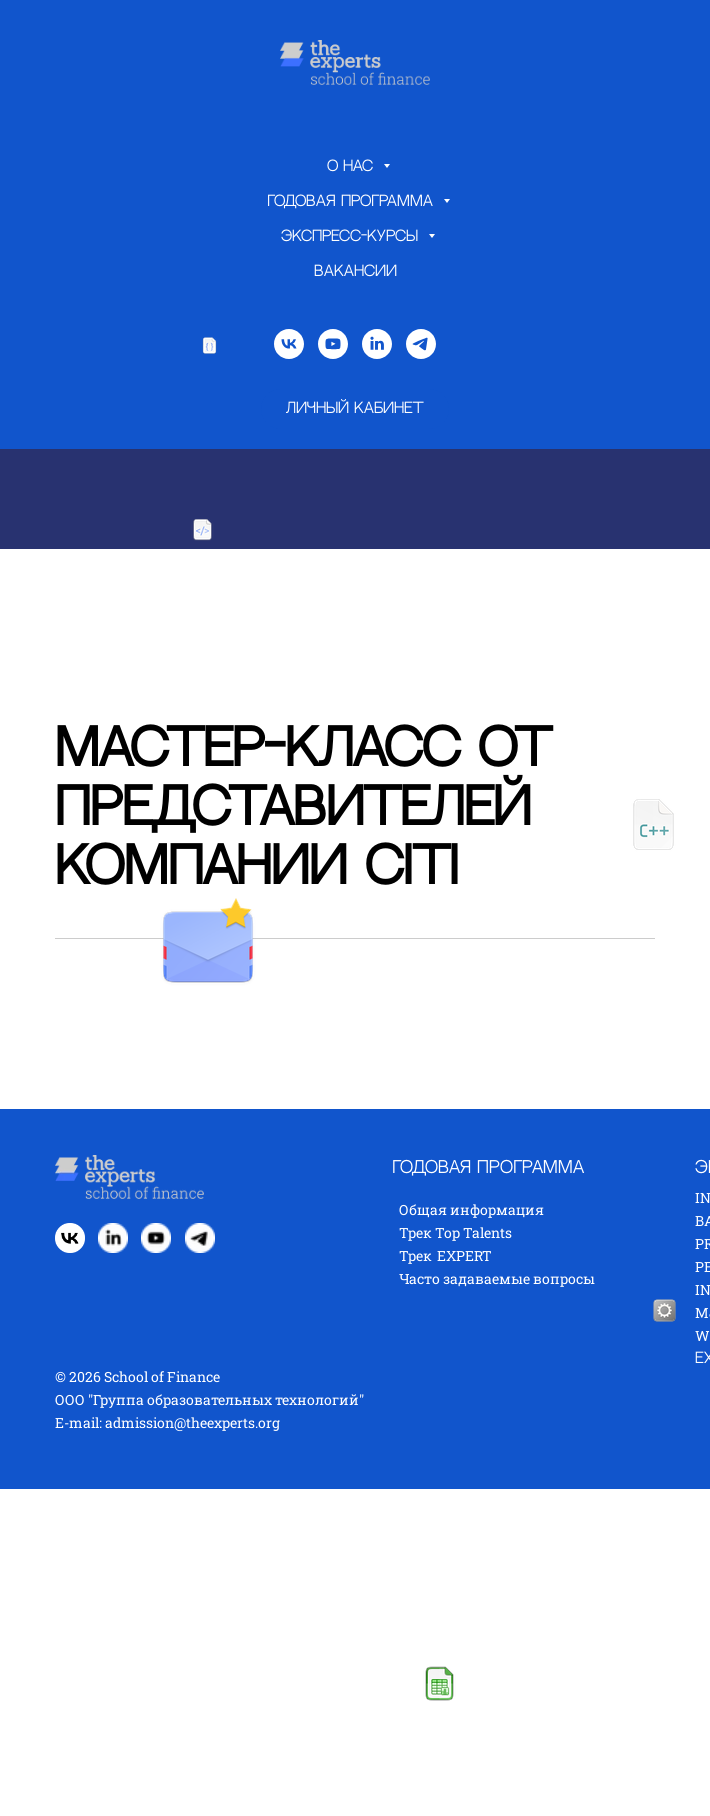 The width and height of the screenshot is (710, 1816). I want to click on indicates unread email in your inbox, so click(208, 947).